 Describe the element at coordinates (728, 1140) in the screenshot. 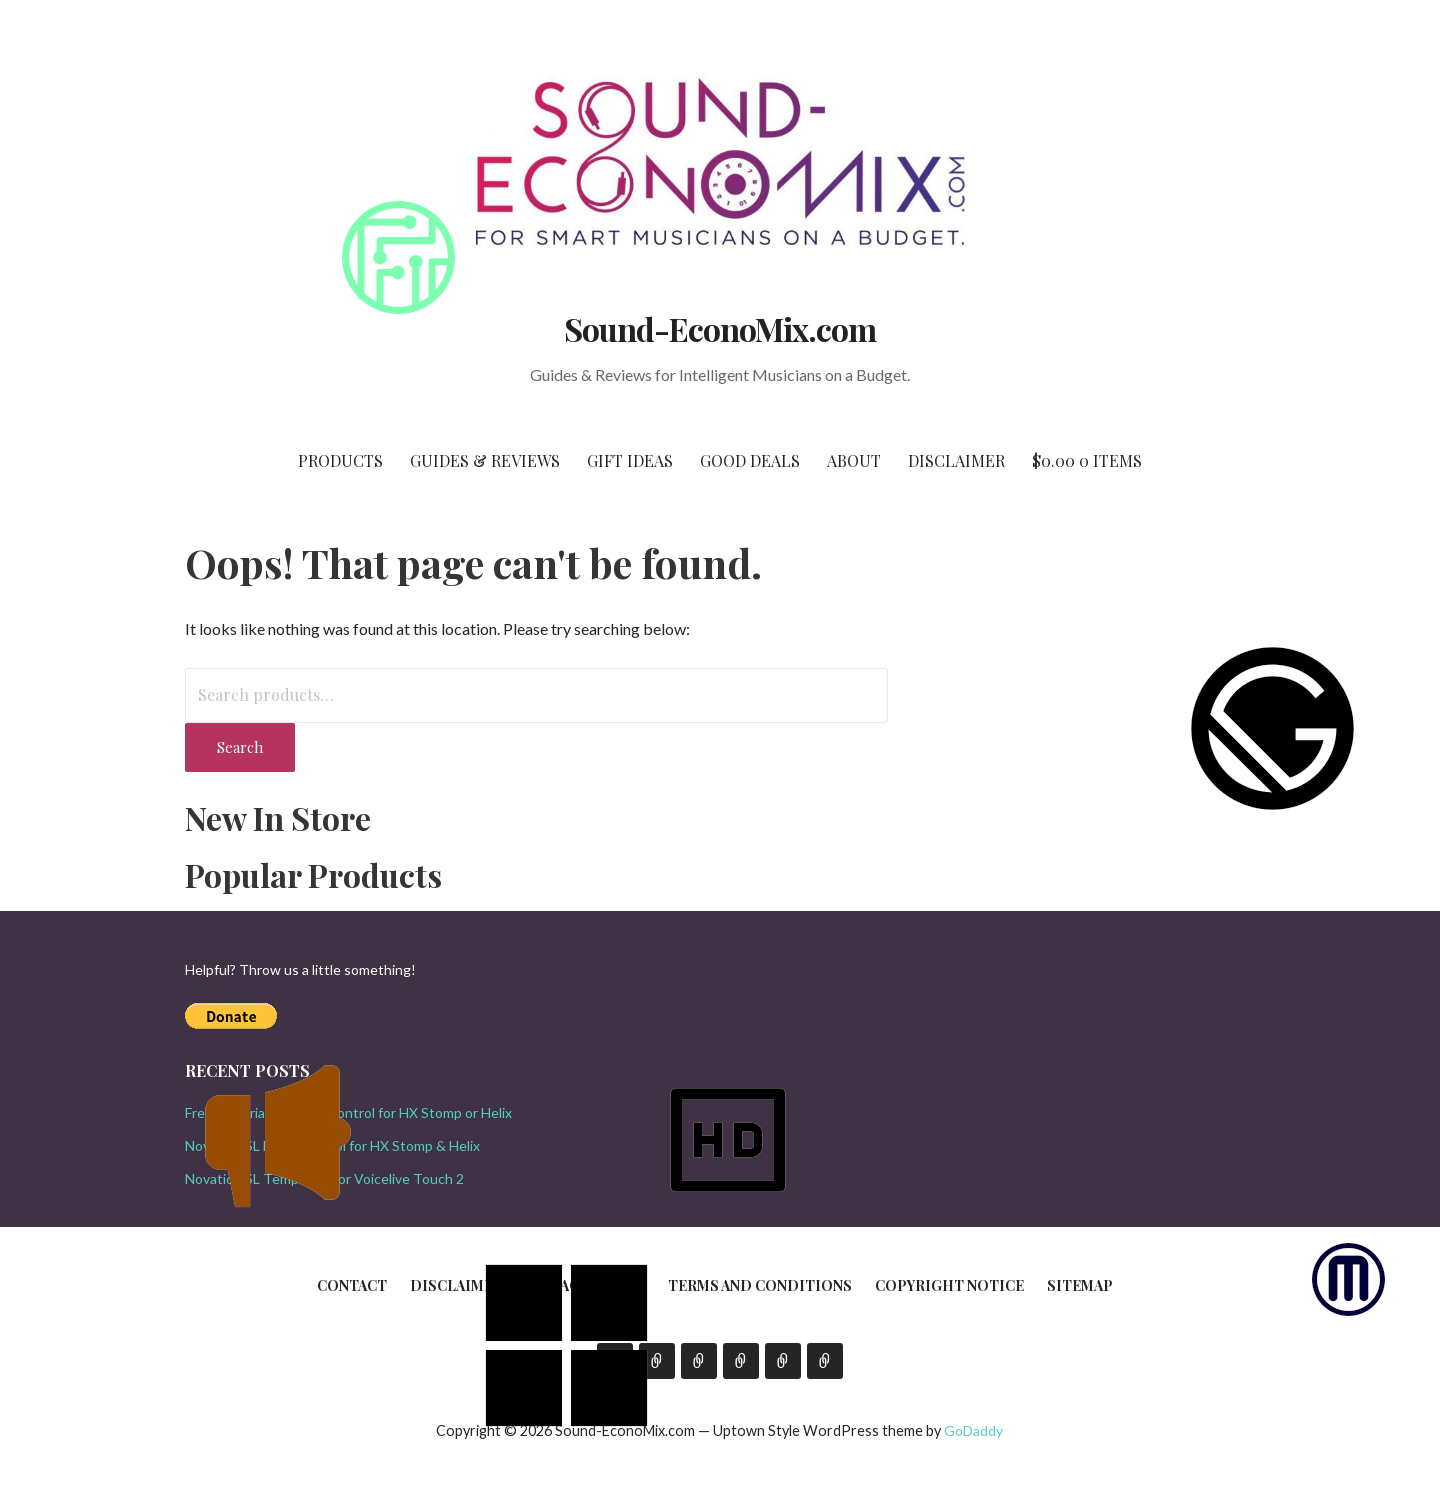

I see `indicates high-definition video quality is available` at that location.